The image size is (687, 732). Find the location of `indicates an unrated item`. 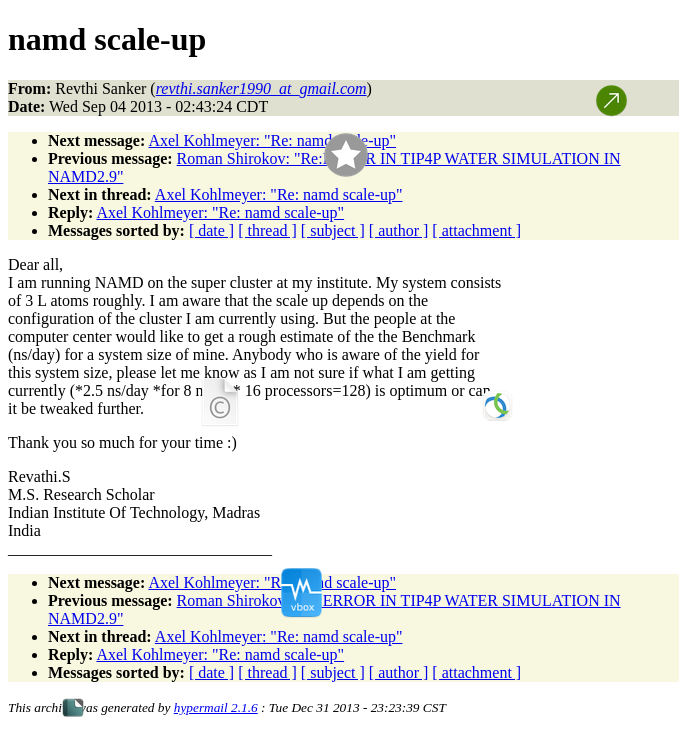

indicates an unrated item is located at coordinates (346, 155).